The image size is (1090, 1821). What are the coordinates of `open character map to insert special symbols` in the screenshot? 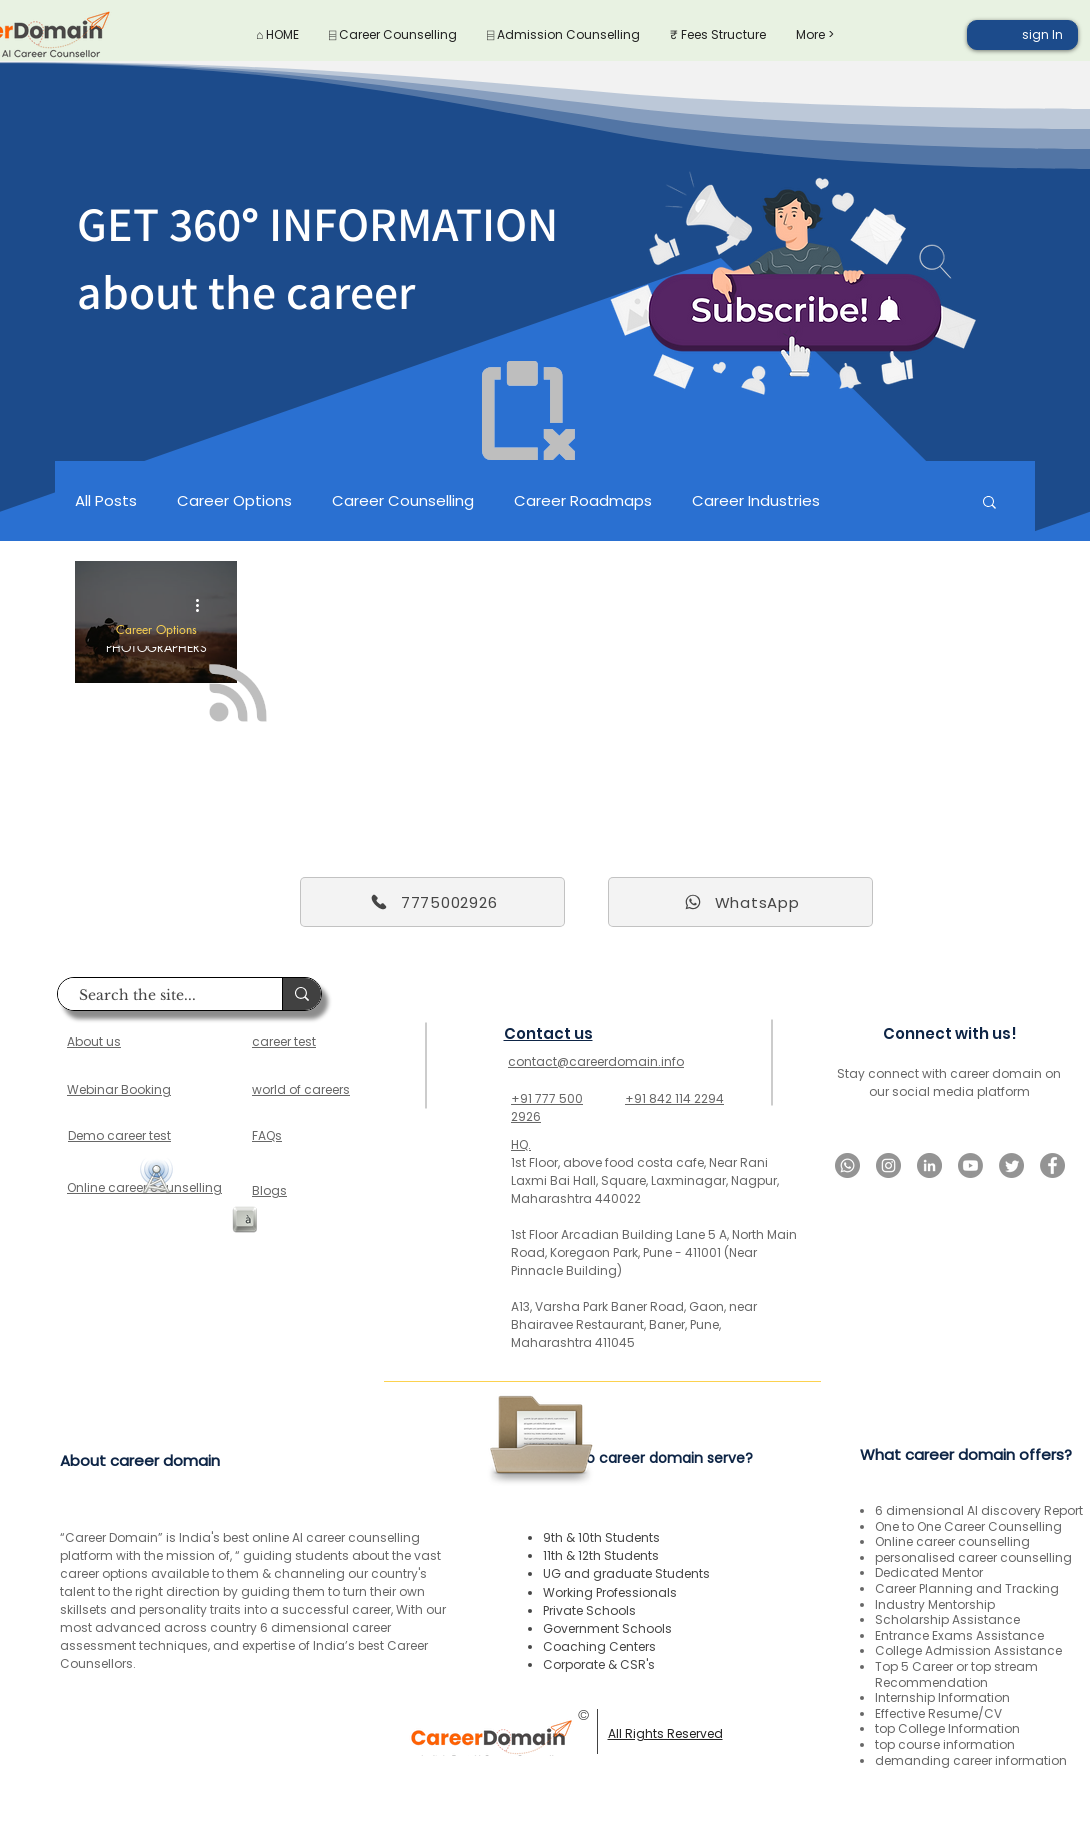 It's located at (245, 1220).